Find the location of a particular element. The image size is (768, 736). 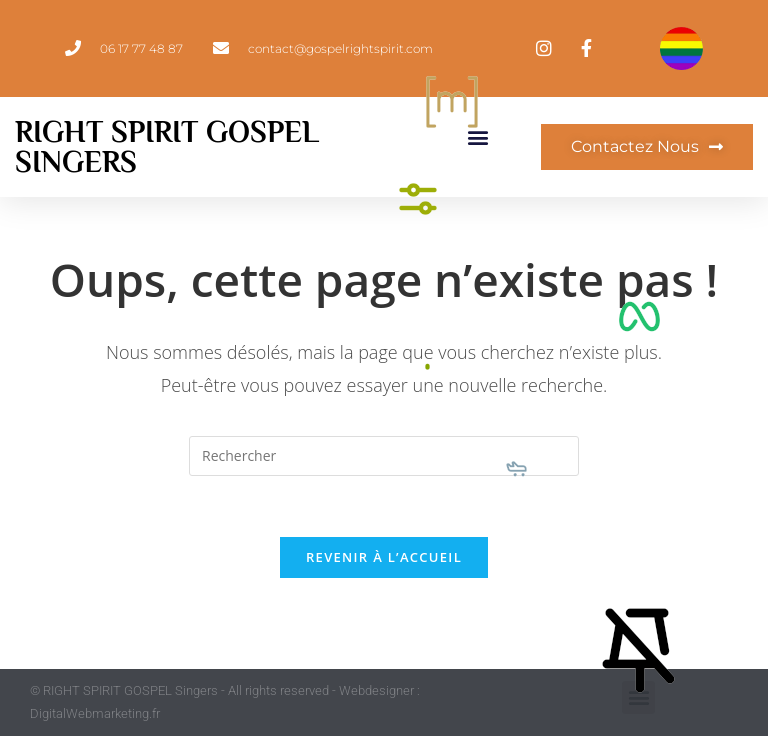

Meta company logo is located at coordinates (639, 316).